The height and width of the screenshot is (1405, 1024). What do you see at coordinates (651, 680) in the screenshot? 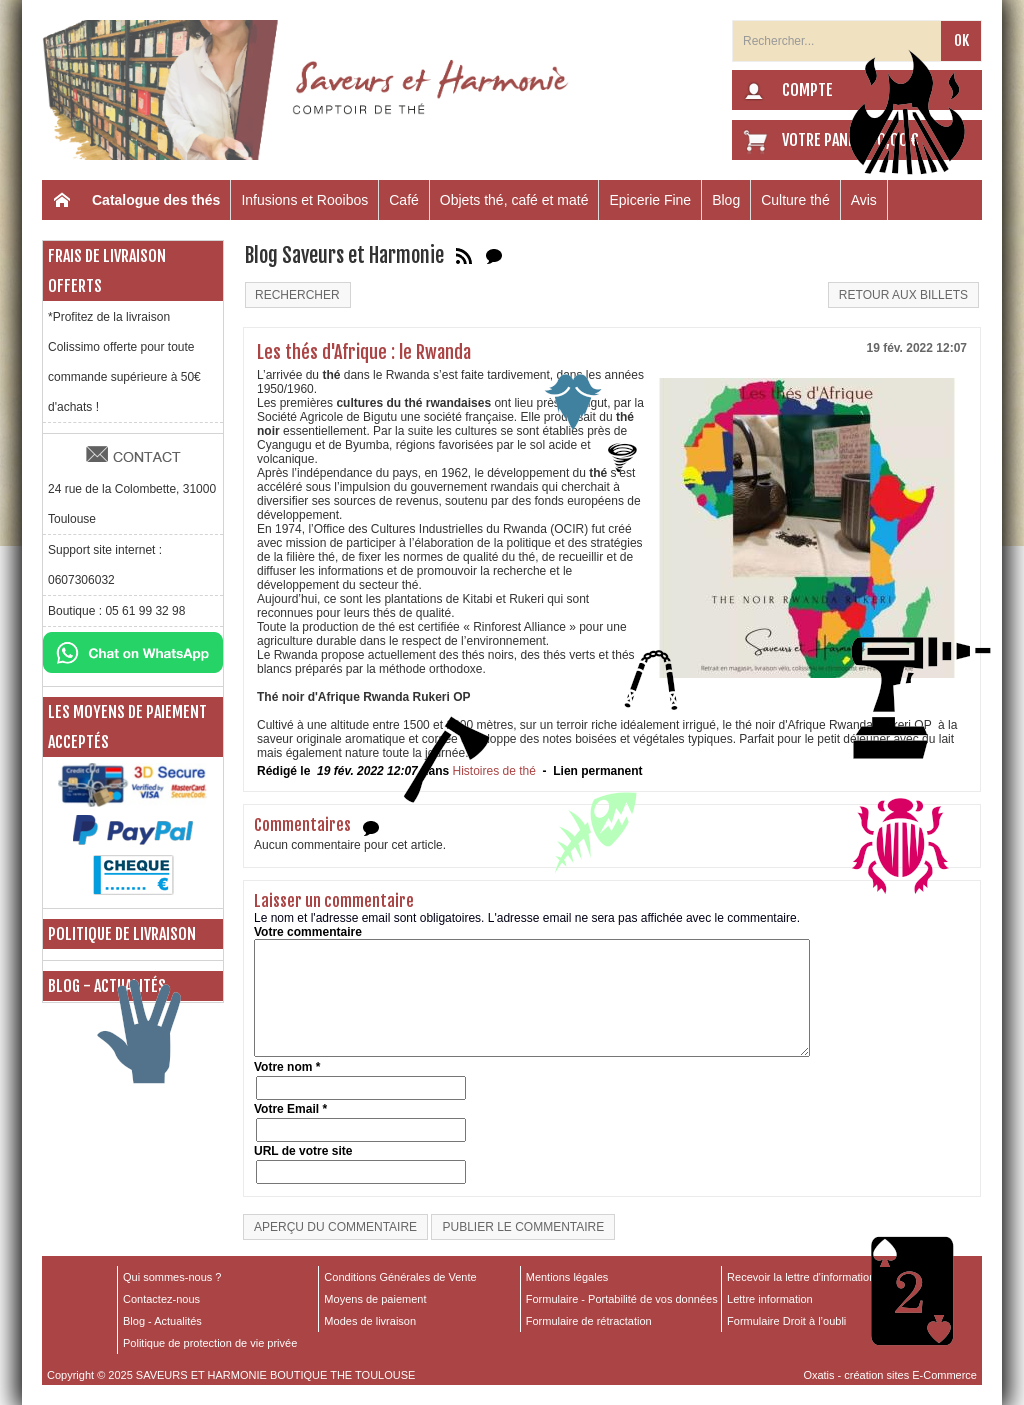
I see `select nunchaku weapon in game inventory` at bounding box center [651, 680].